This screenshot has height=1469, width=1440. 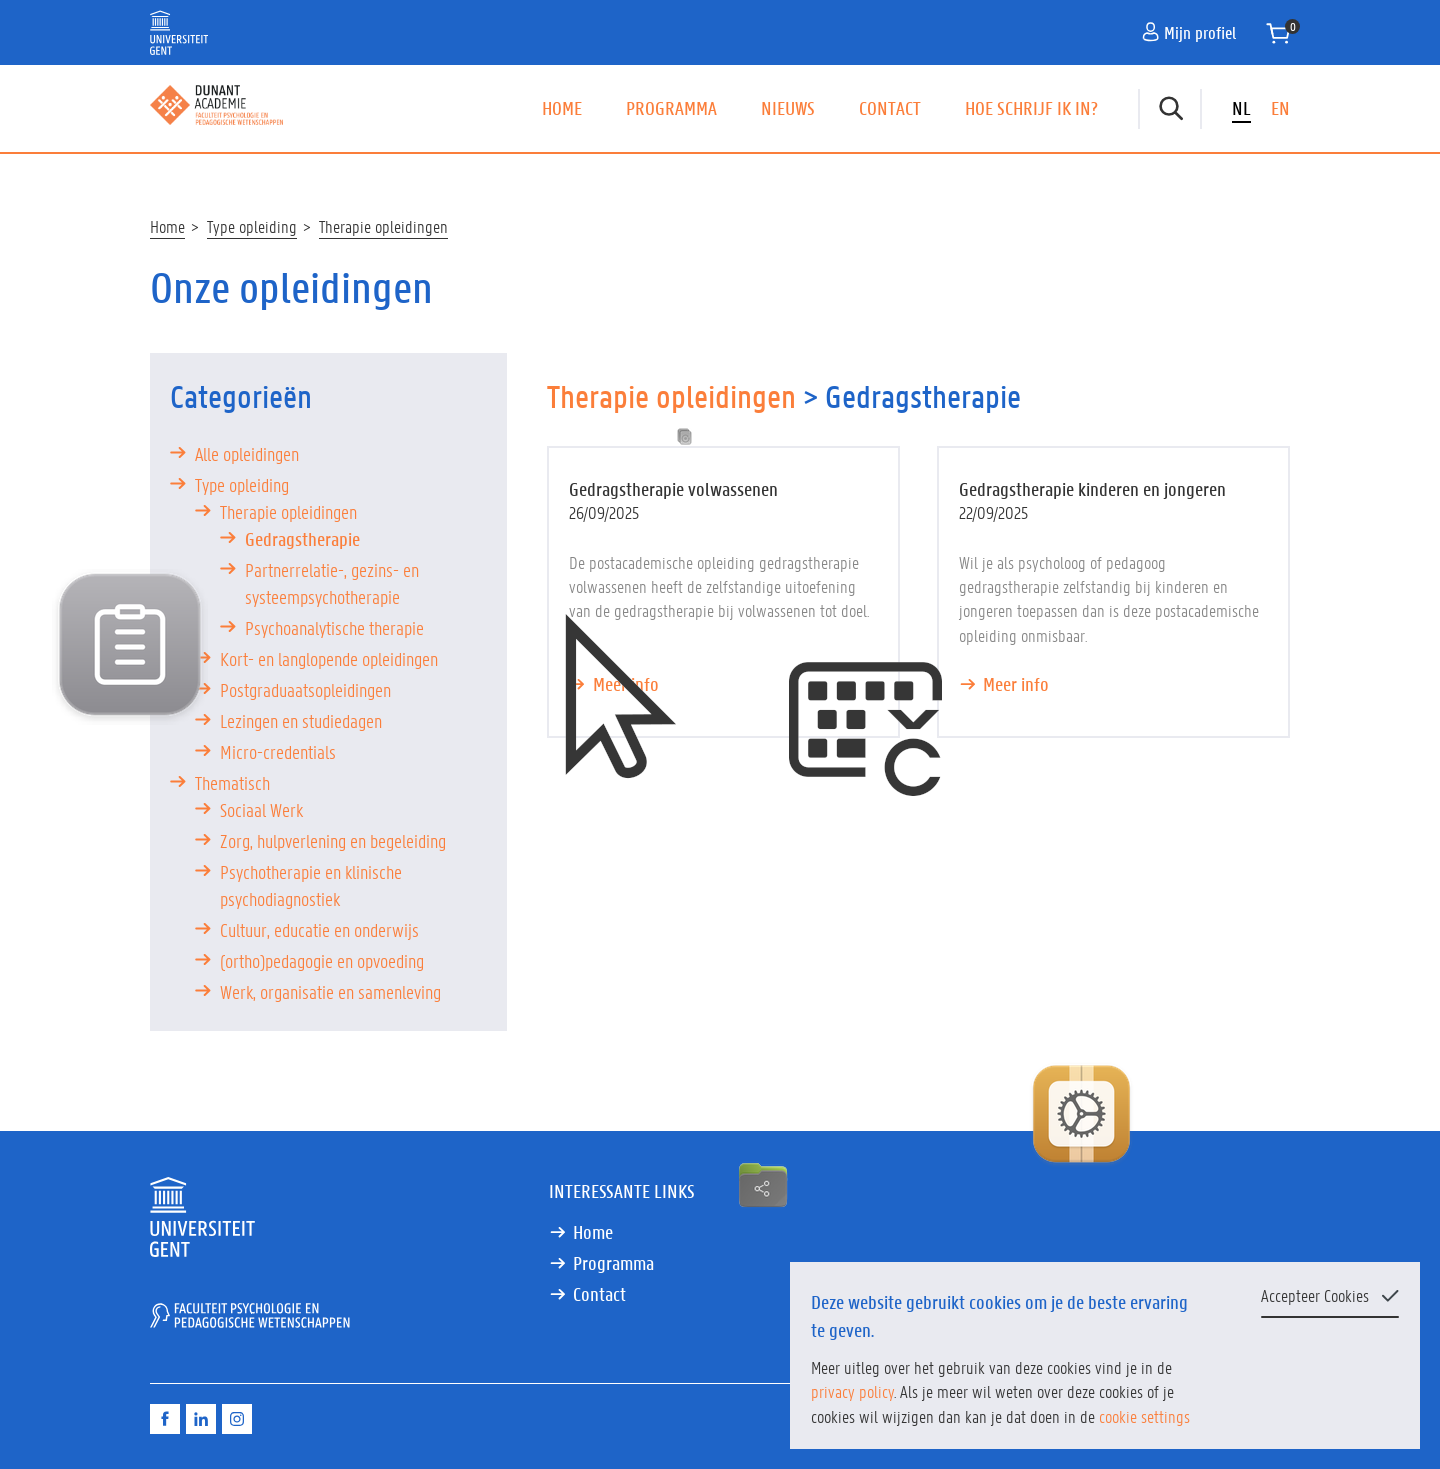 I want to click on open your public shared folder, so click(x=763, y=1185).